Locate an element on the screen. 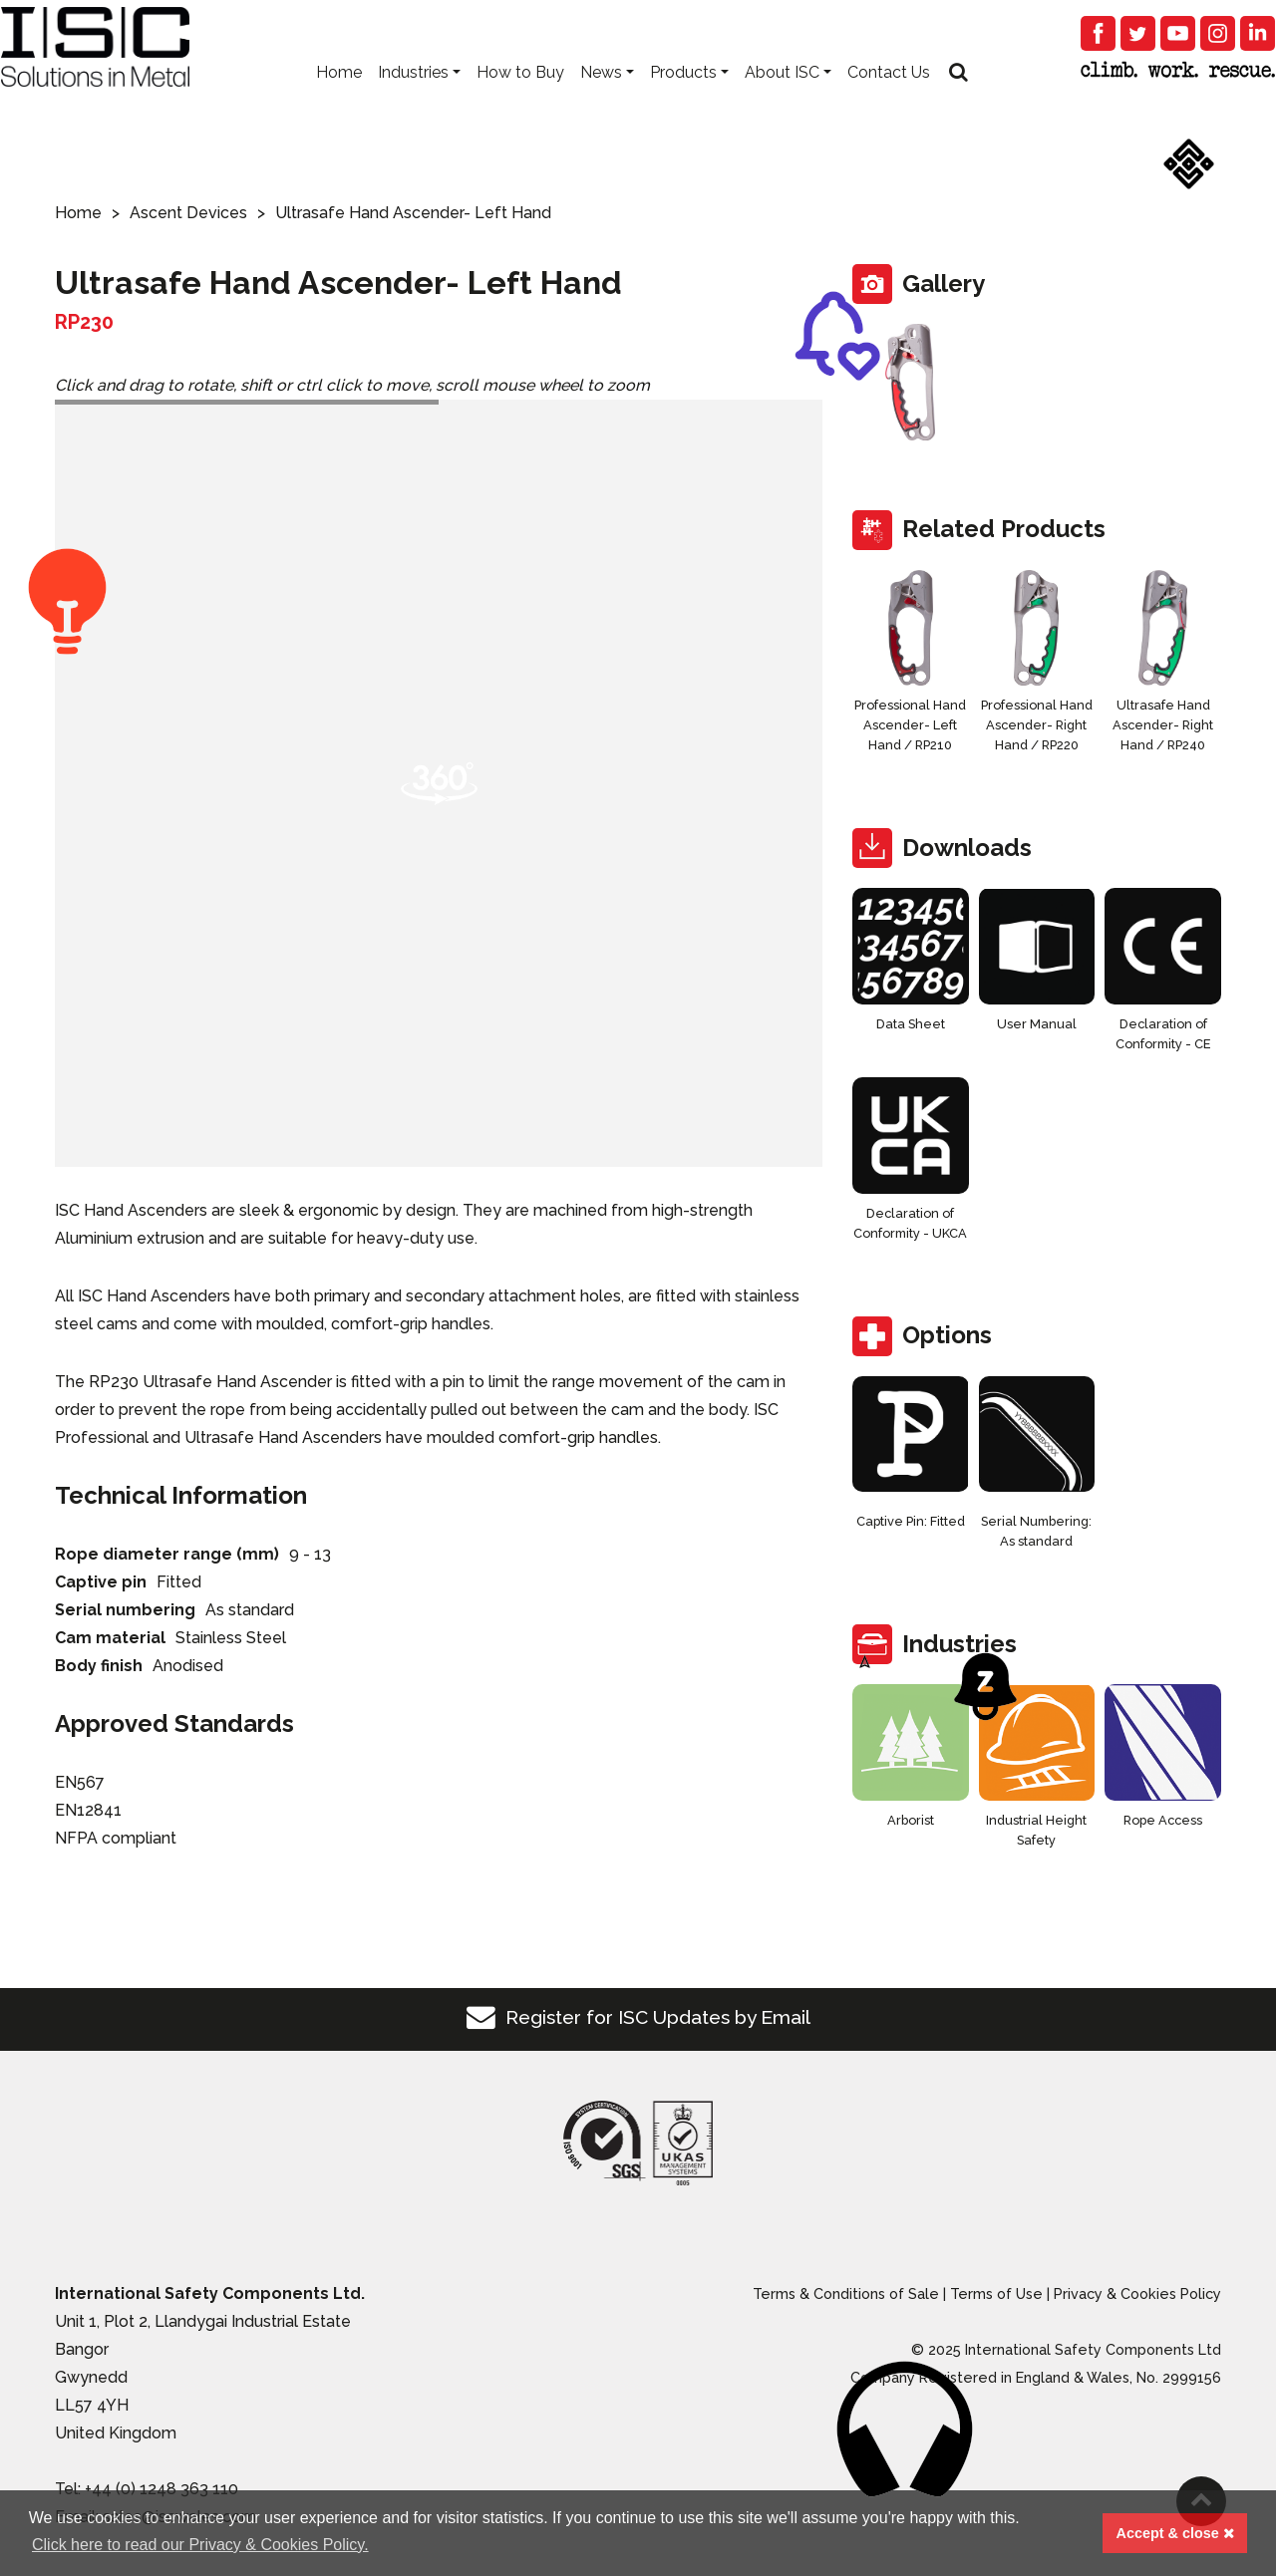 The height and width of the screenshot is (2576, 1276). view tips or suggestions is located at coordinates (67, 601).